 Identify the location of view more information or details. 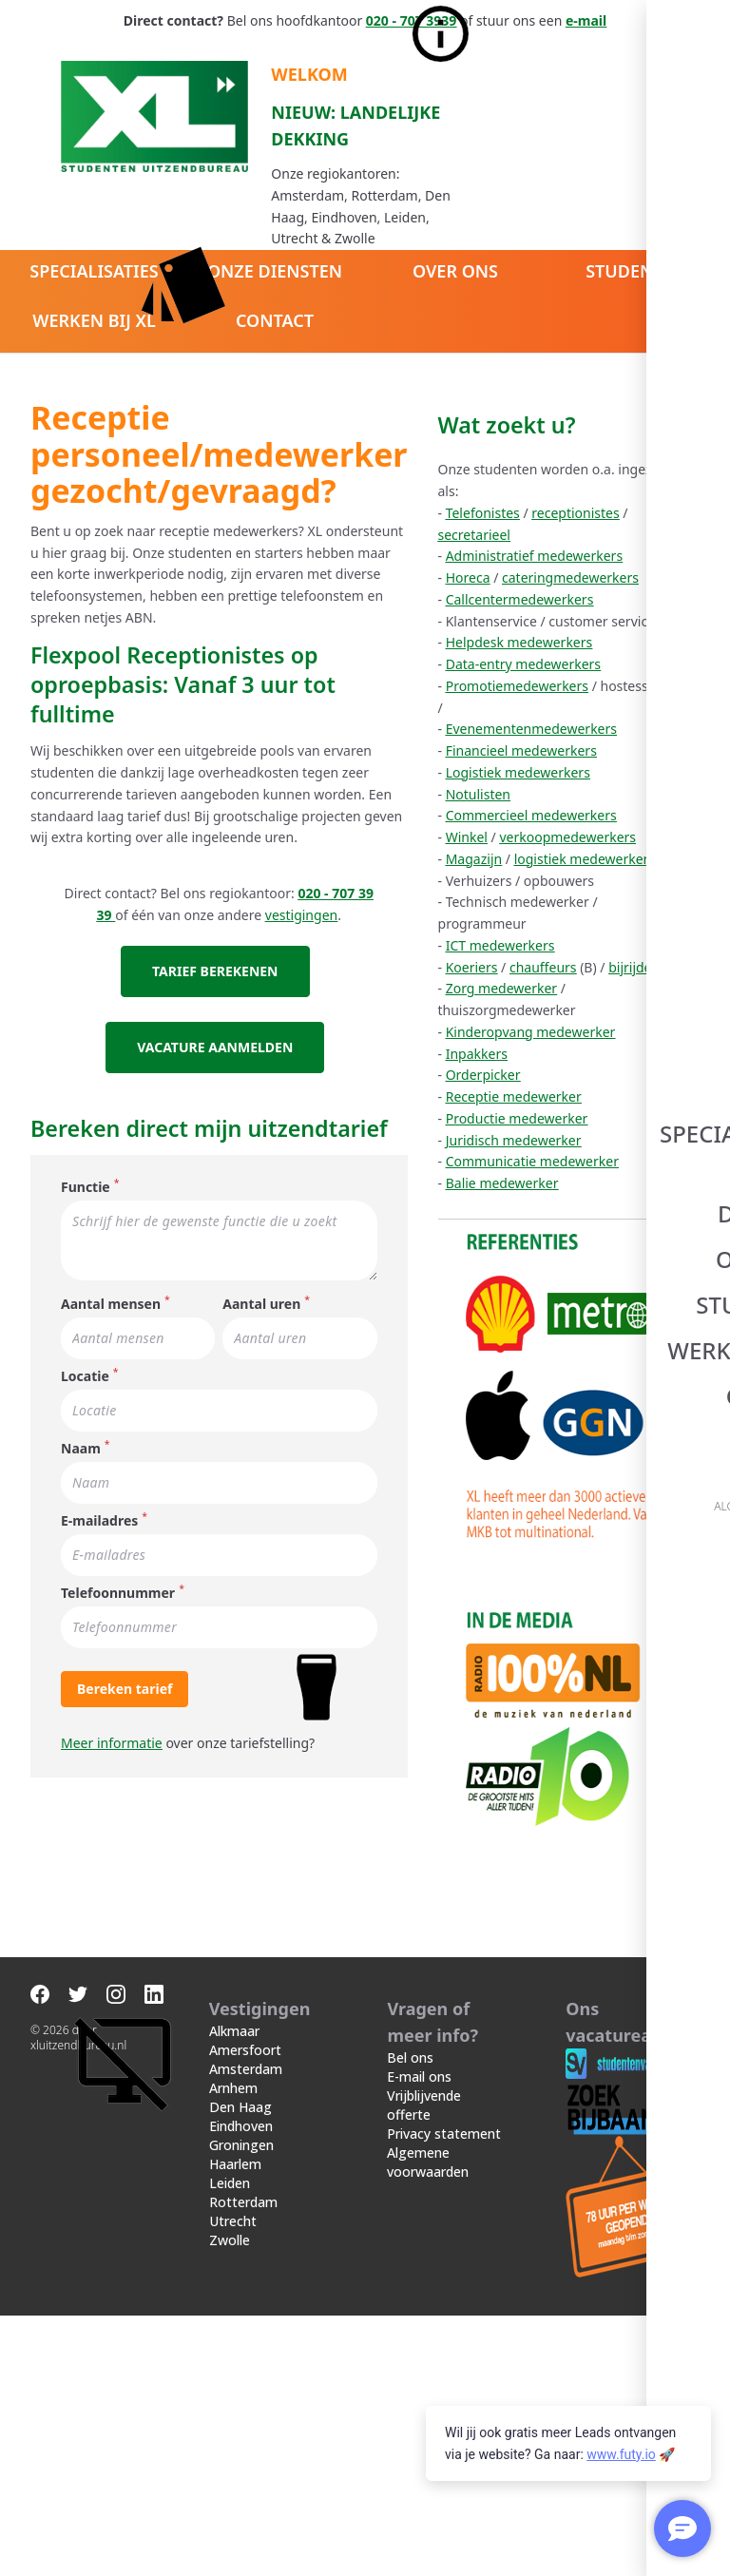
(440, 33).